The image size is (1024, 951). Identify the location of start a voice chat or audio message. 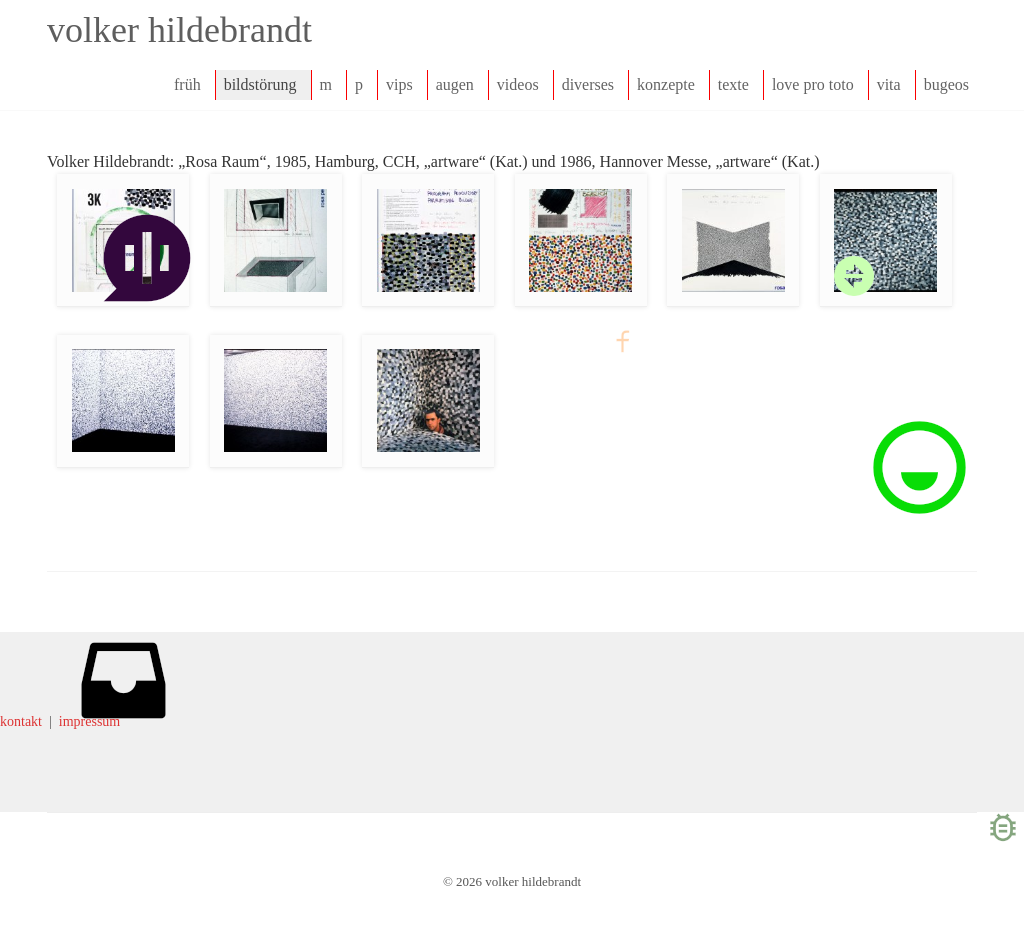
(147, 258).